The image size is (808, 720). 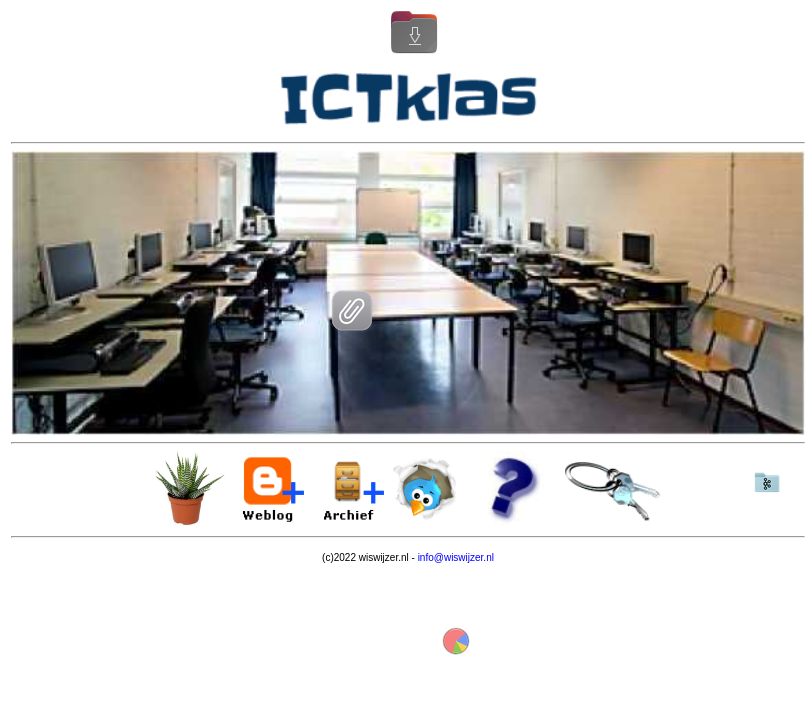 I want to click on open office or productivity applications, so click(x=352, y=311).